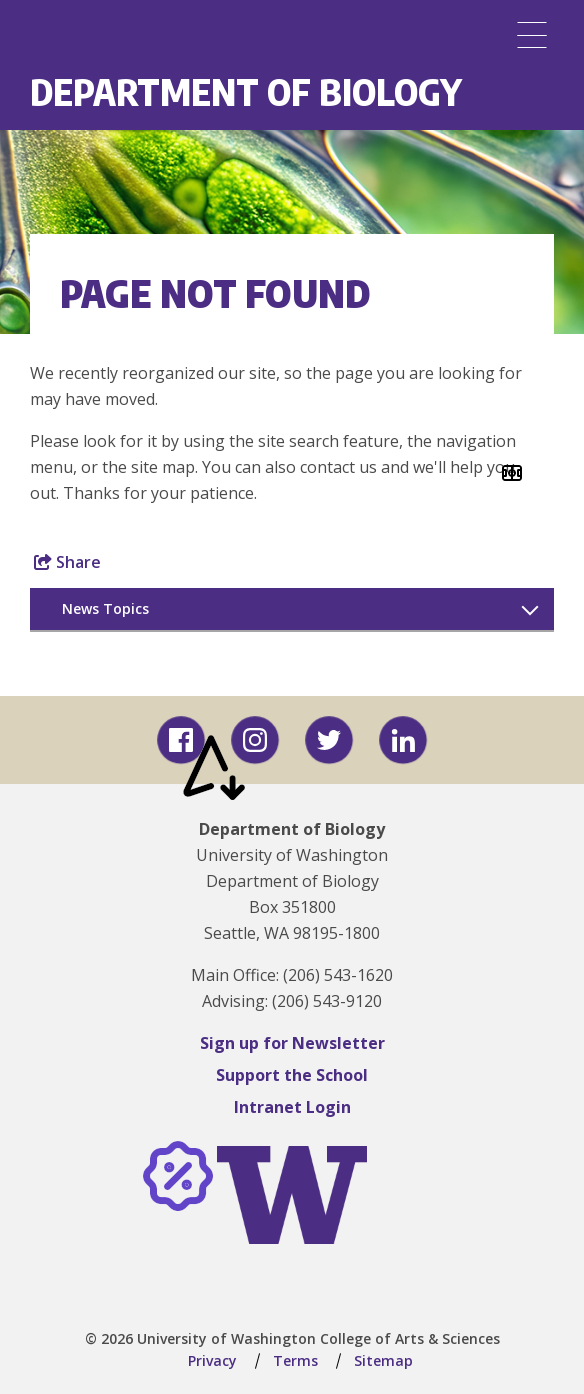  What do you see at coordinates (178, 1176) in the screenshot?
I see `view available discounts or promotions` at bounding box center [178, 1176].